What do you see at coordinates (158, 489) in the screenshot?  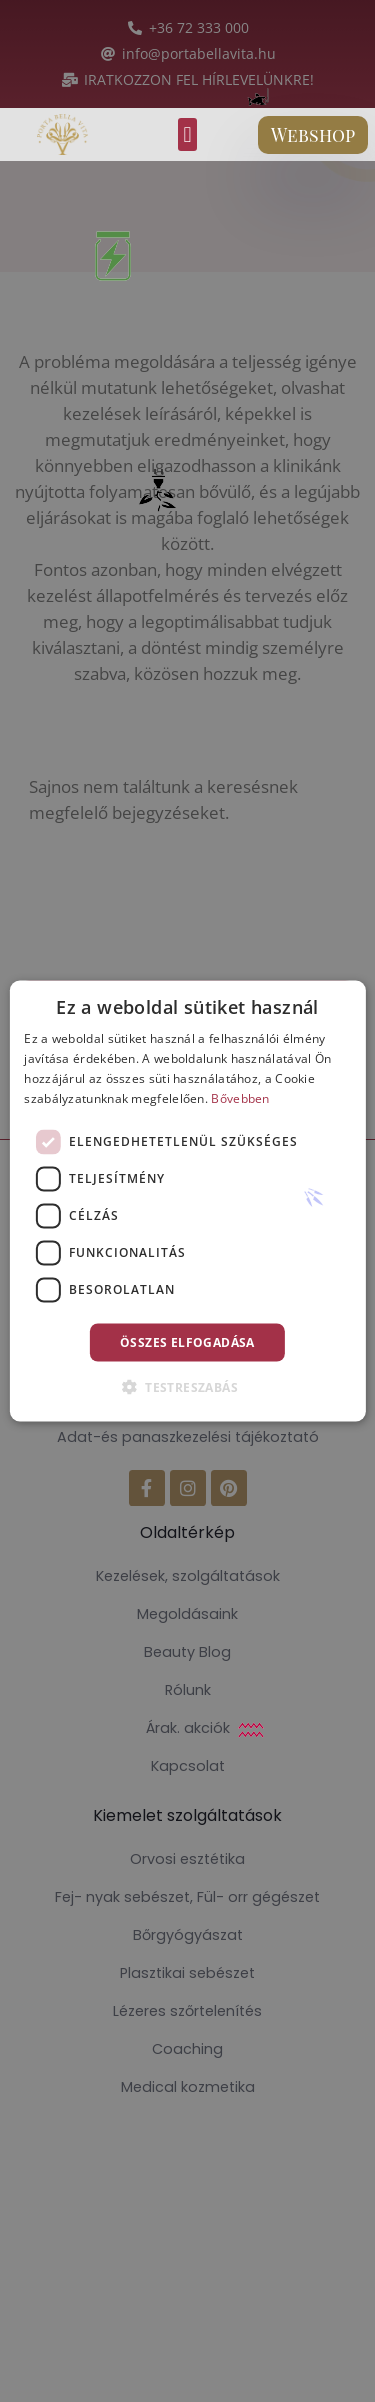 I see `indicates eco-friendly or sustainable energy mode` at bounding box center [158, 489].